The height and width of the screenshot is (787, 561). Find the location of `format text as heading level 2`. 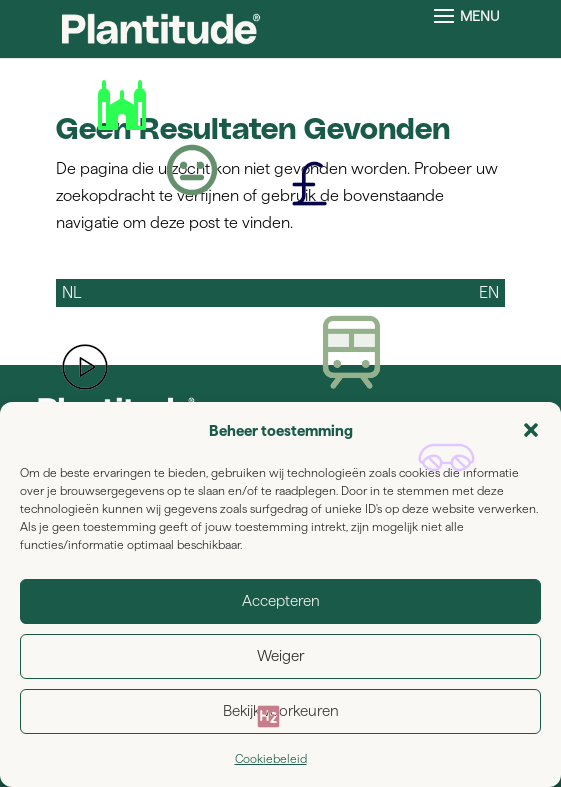

format text as heading level 2 is located at coordinates (268, 716).